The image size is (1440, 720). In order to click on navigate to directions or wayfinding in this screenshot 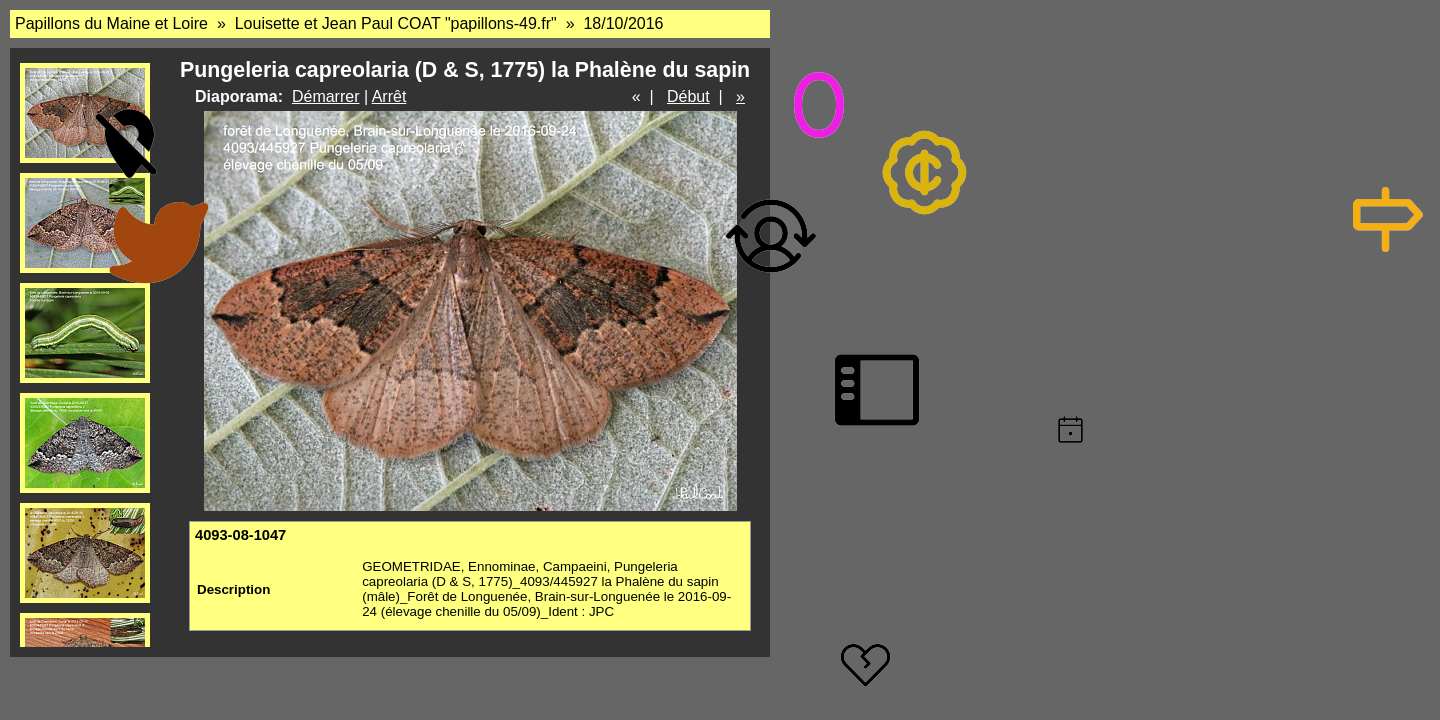, I will do `click(1385, 219)`.